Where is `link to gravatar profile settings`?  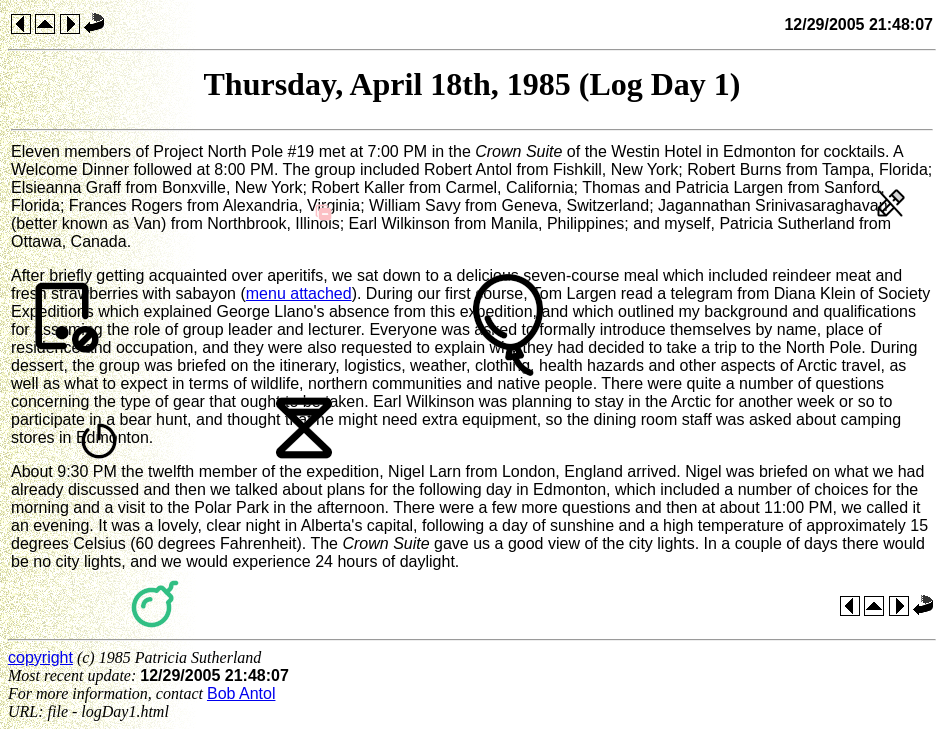 link to gravatar profile settings is located at coordinates (99, 441).